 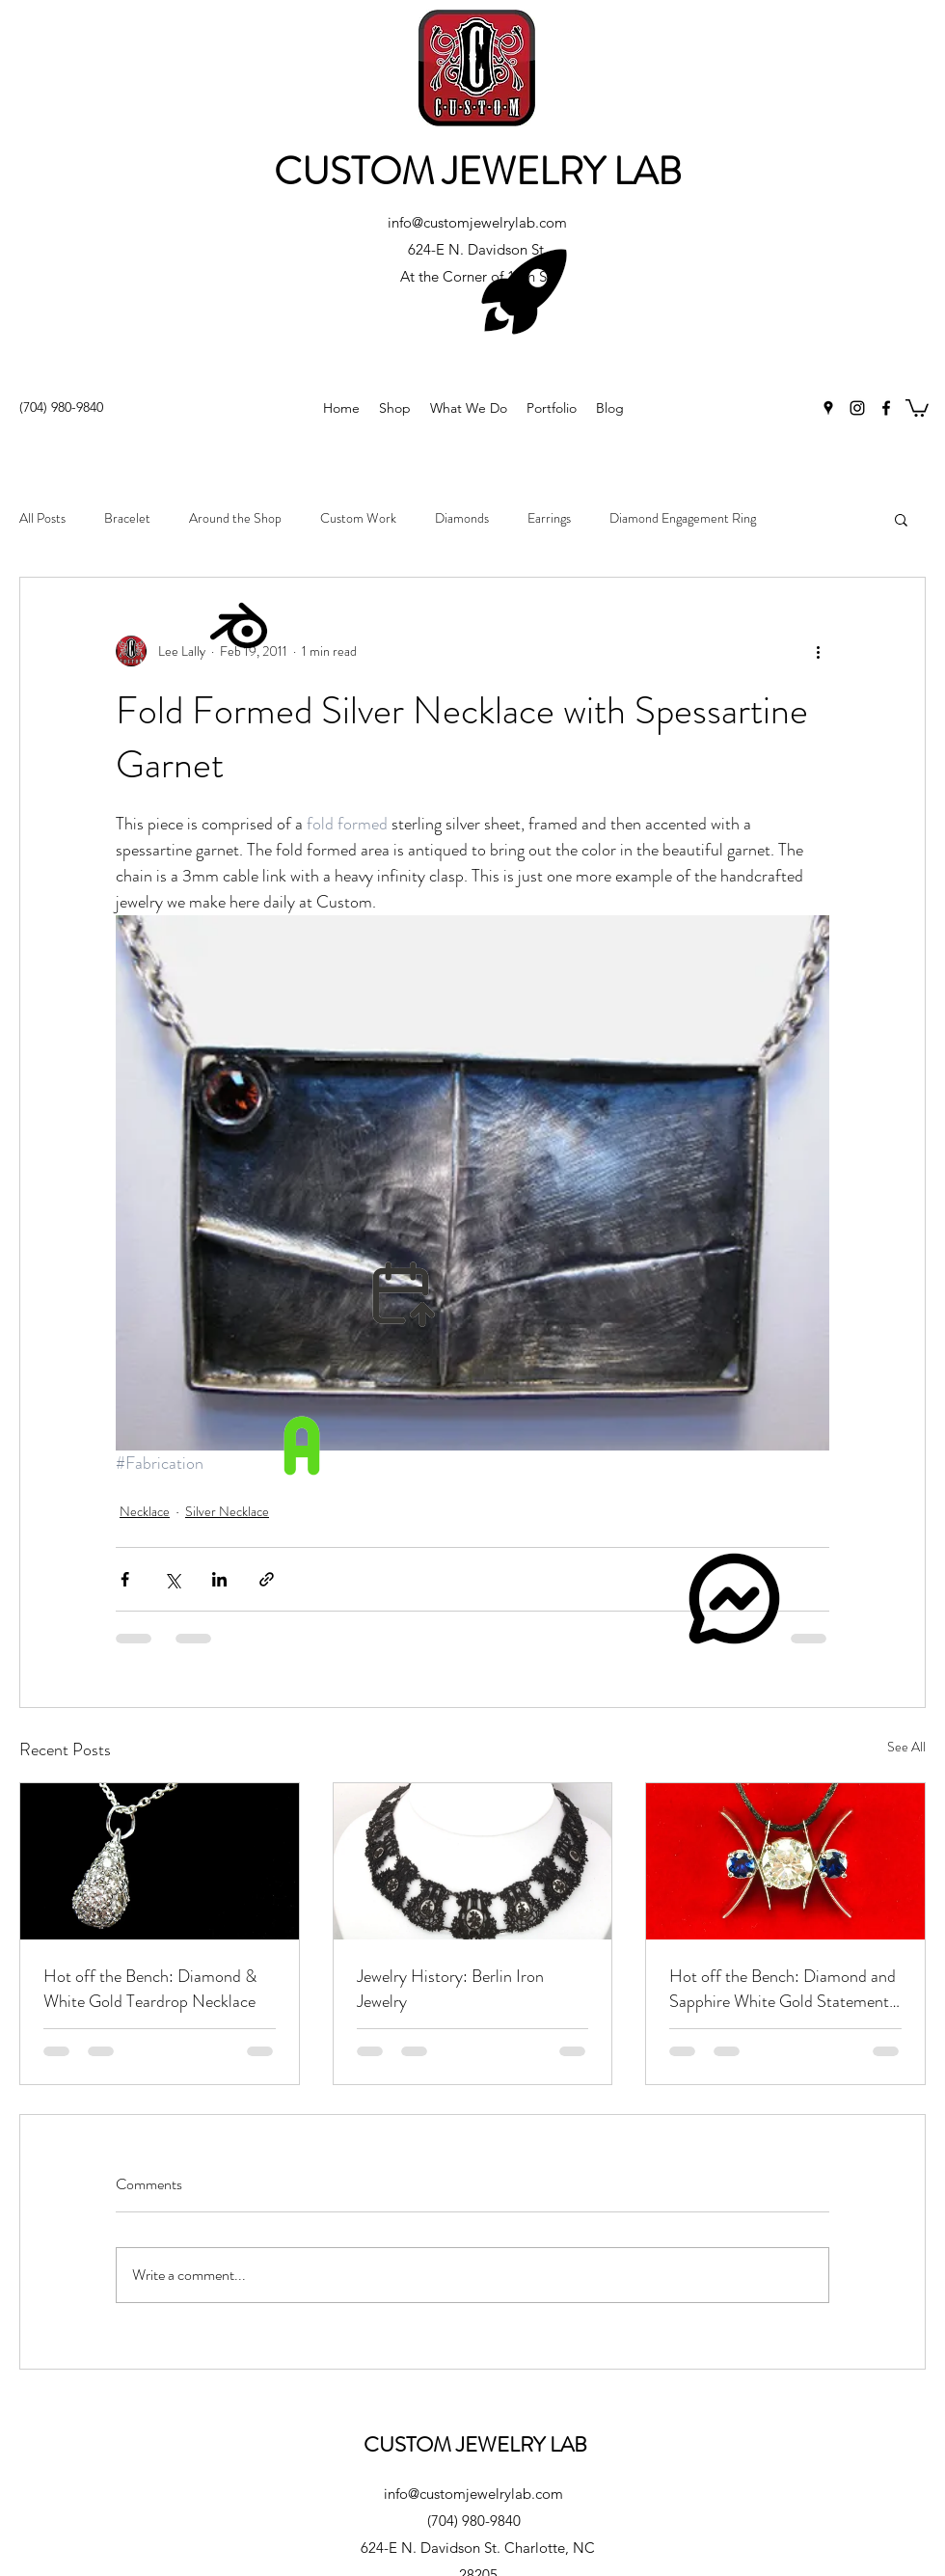 What do you see at coordinates (734, 1598) in the screenshot?
I see `open Facebook Messenger app` at bounding box center [734, 1598].